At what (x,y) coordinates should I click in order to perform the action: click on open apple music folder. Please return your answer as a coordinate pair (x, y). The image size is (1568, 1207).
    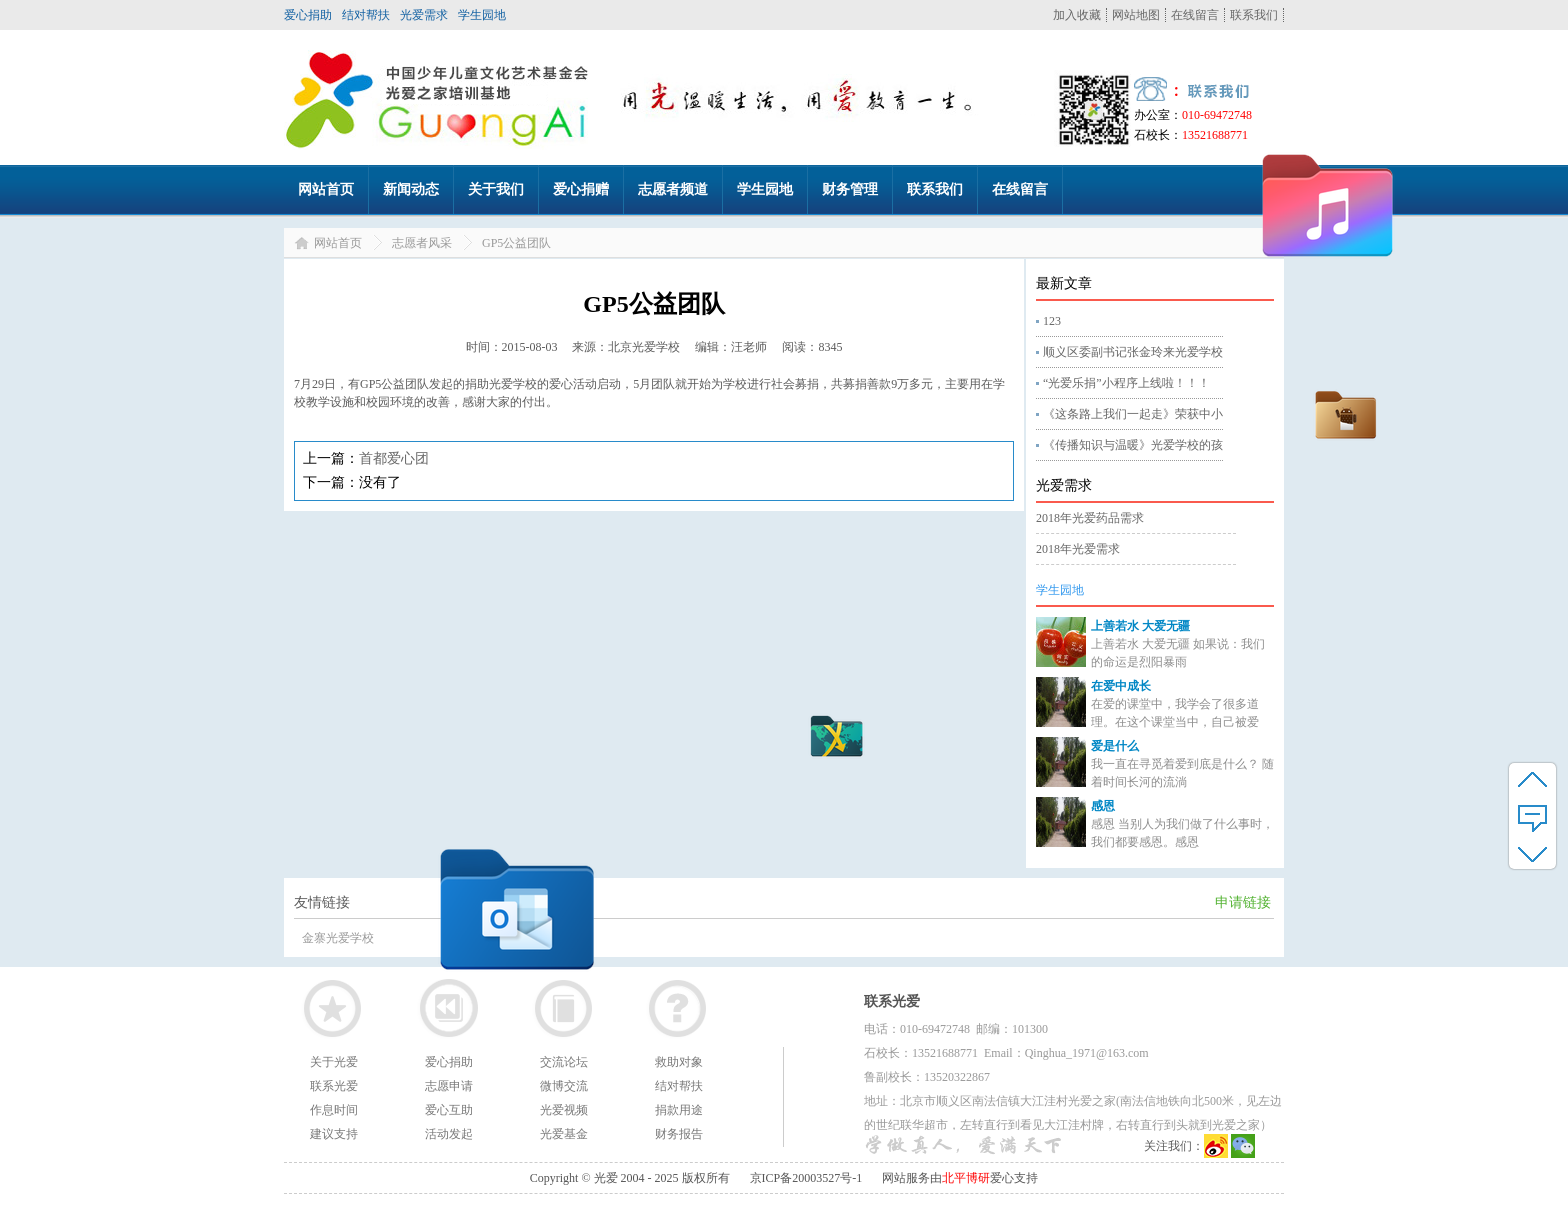
    Looking at the image, I should click on (1327, 209).